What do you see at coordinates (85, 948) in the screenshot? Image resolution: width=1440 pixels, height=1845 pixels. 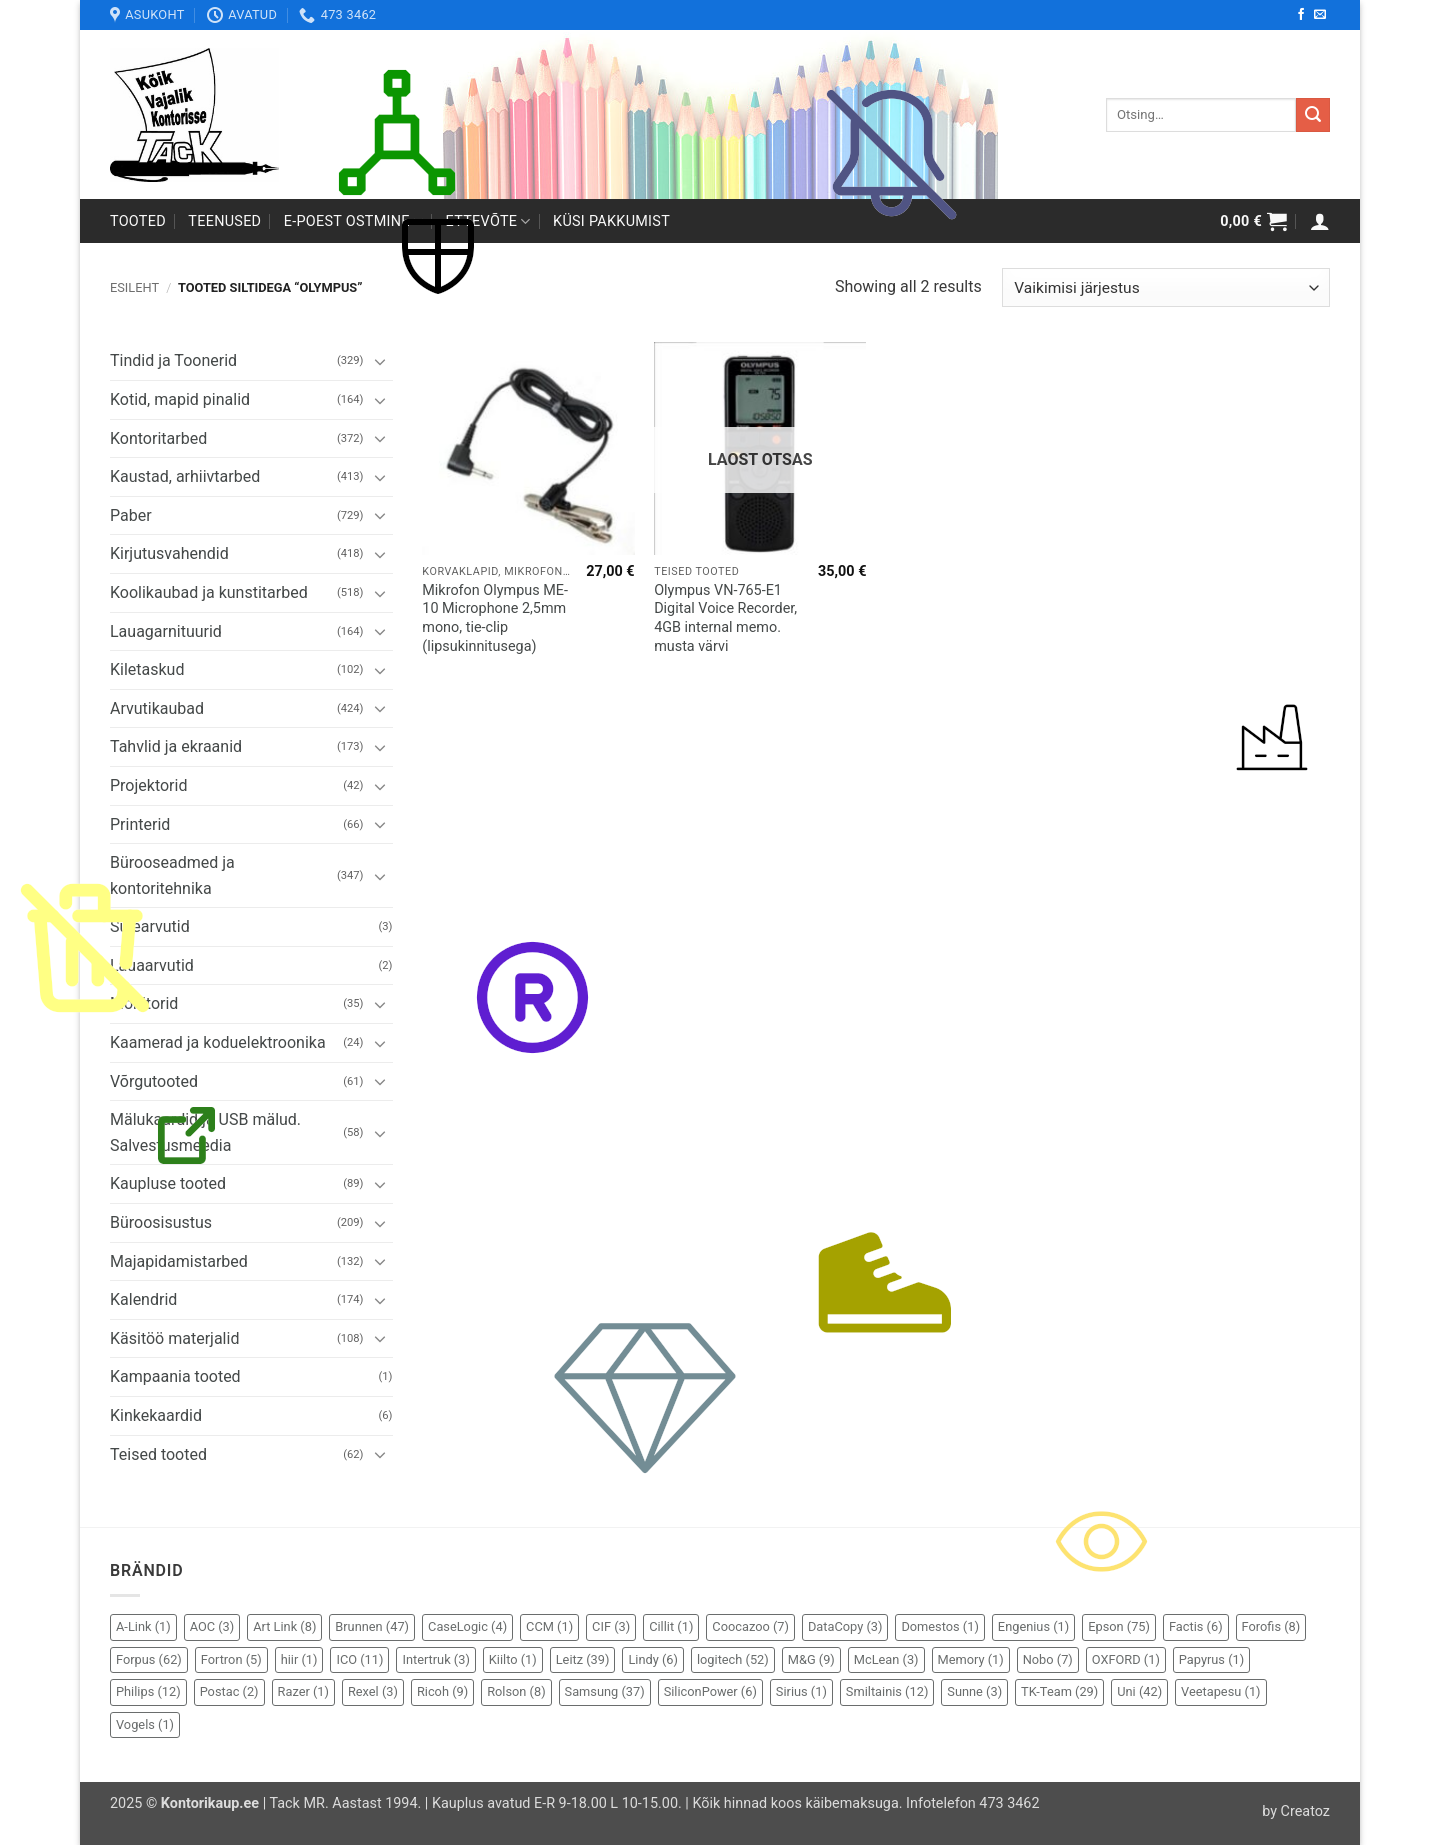 I see `delete function is disabled or unavailable` at bounding box center [85, 948].